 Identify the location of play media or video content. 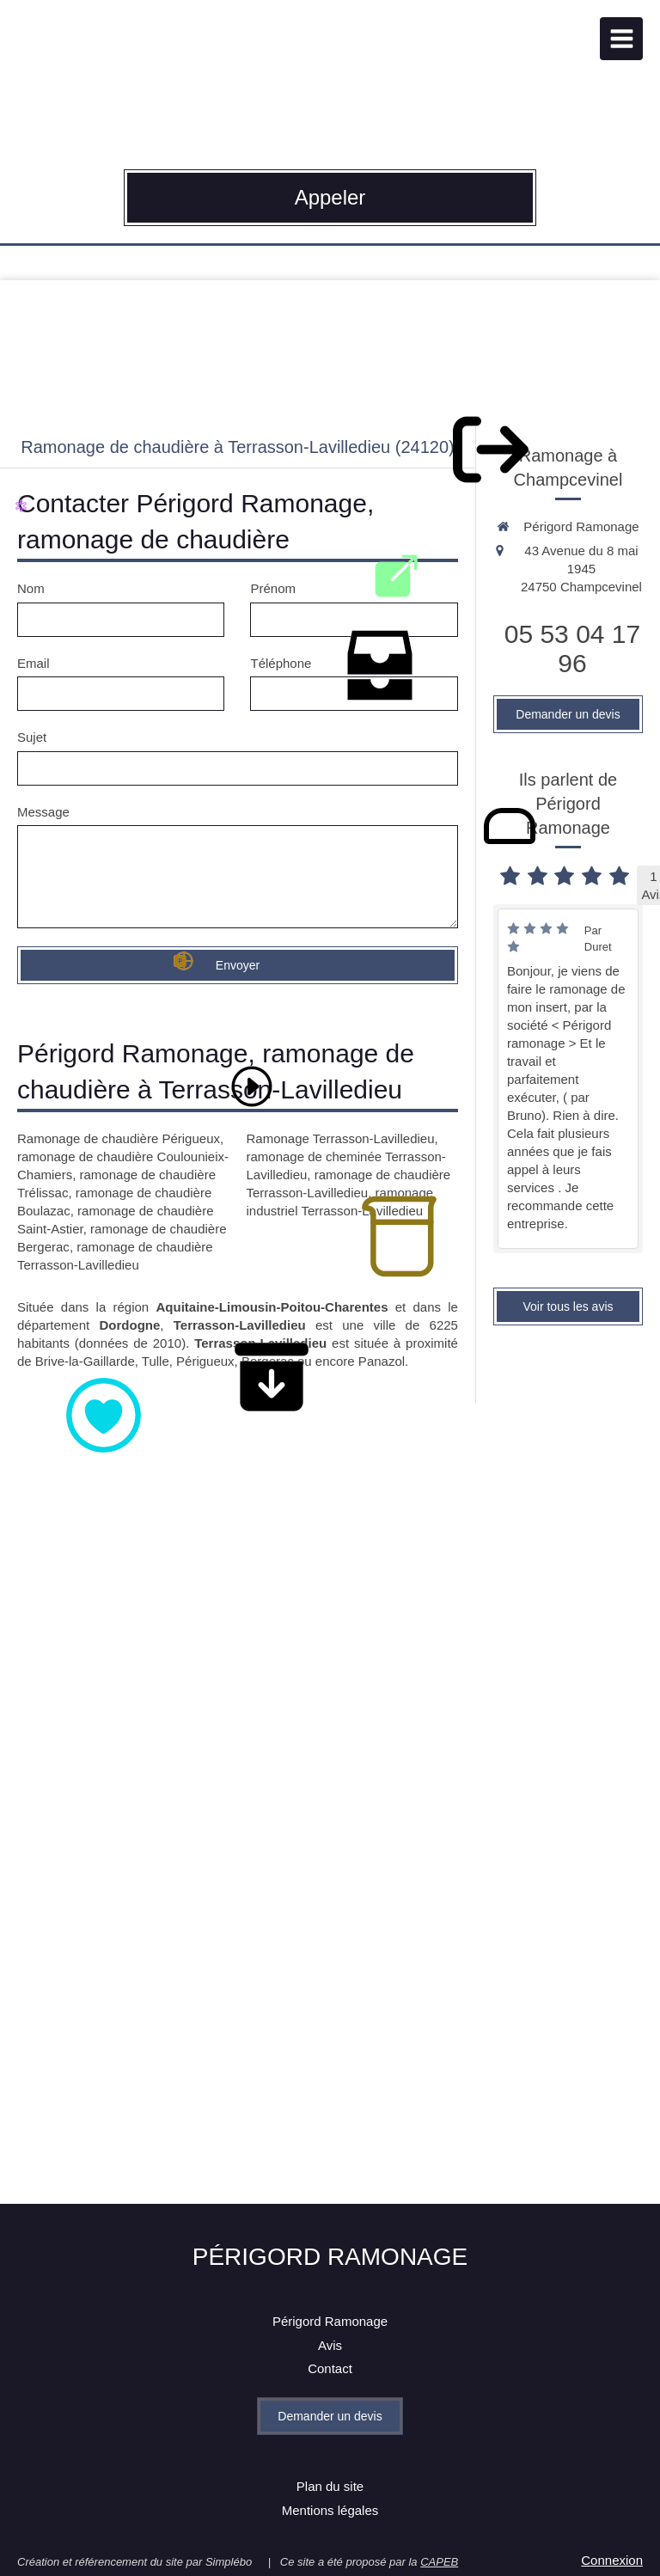
(252, 1086).